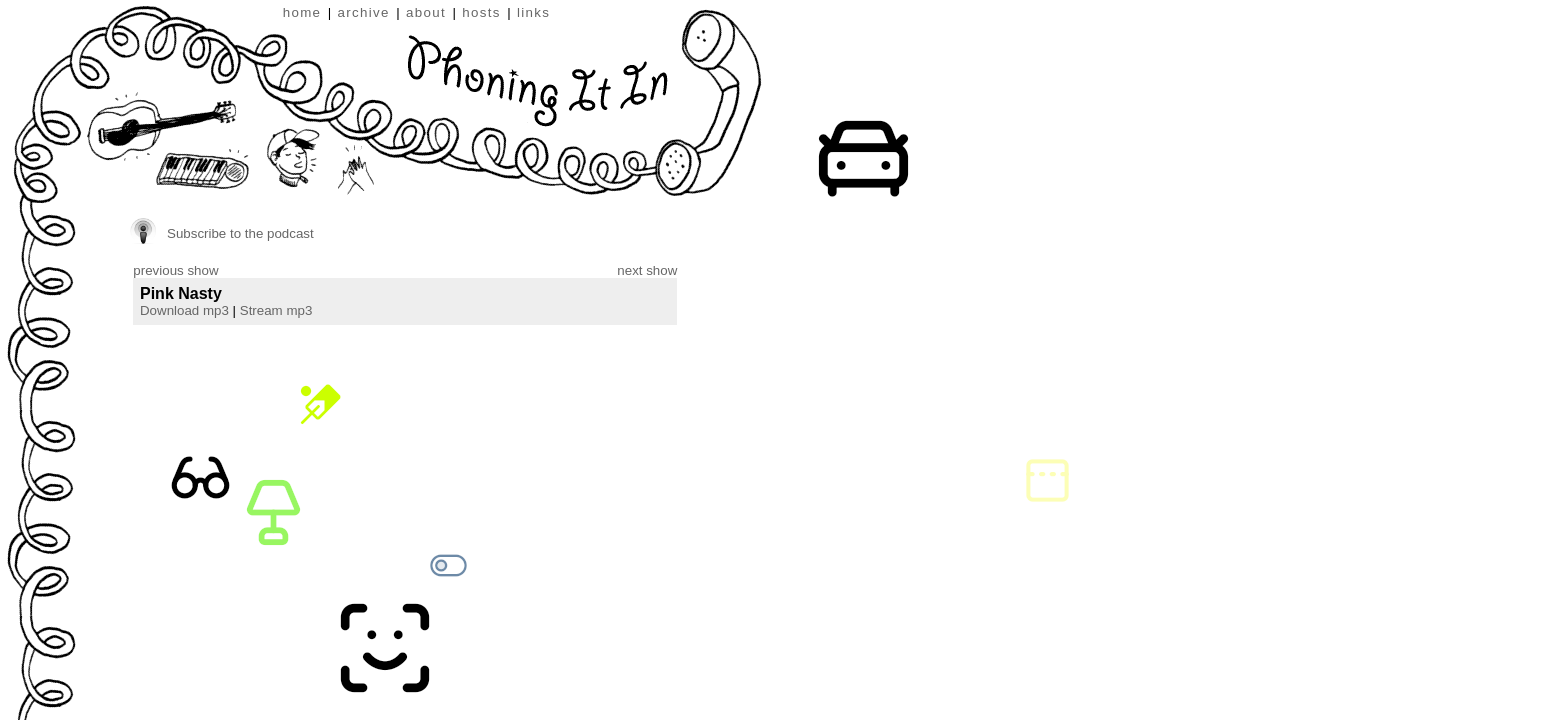  I want to click on toggle desk lamp or lighting, so click(273, 512).